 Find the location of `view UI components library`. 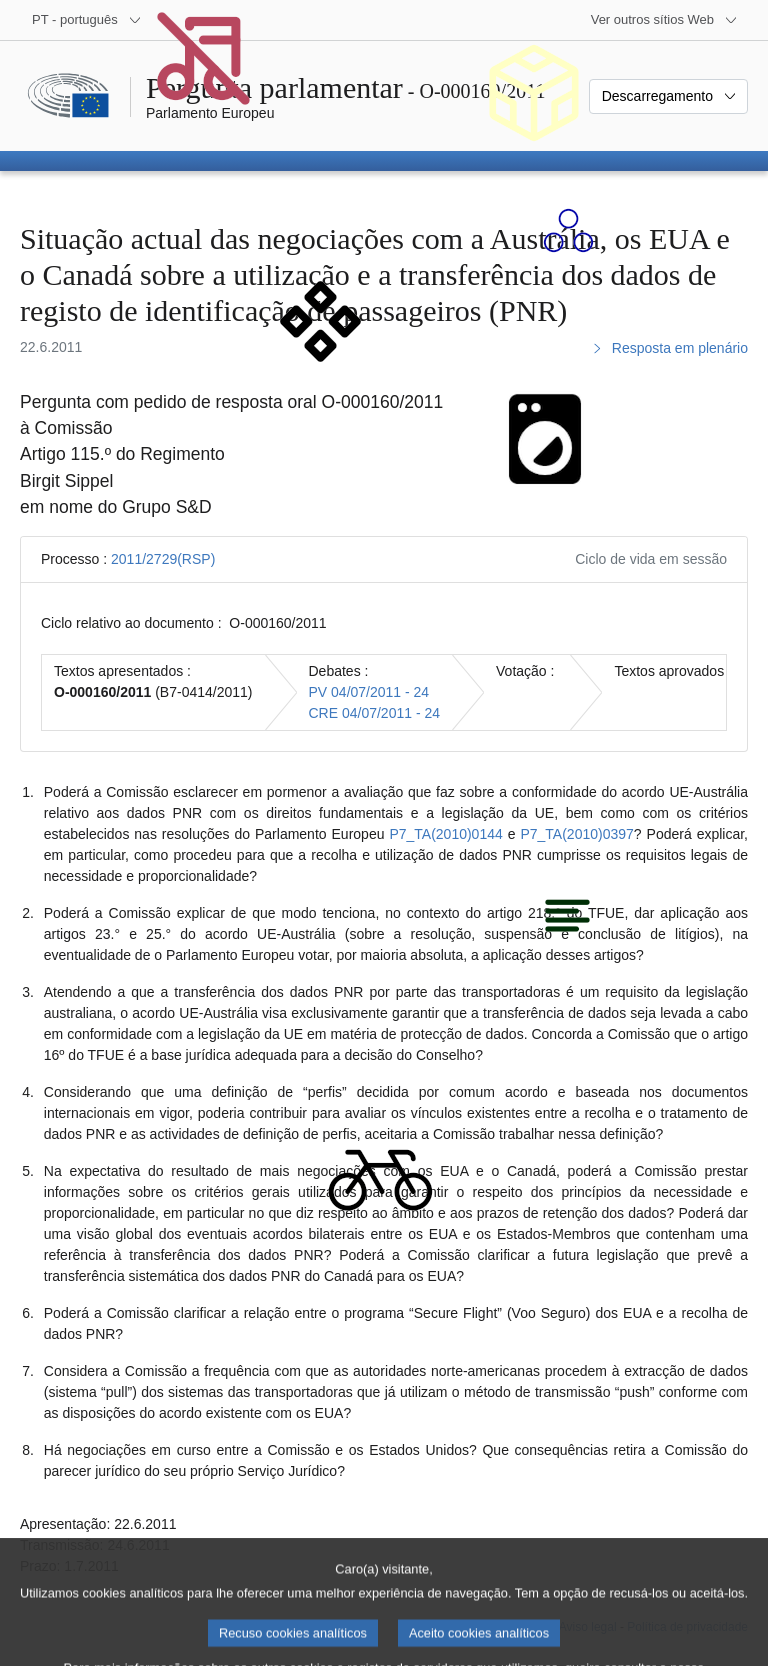

view UI components library is located at coordinates (320, 321).